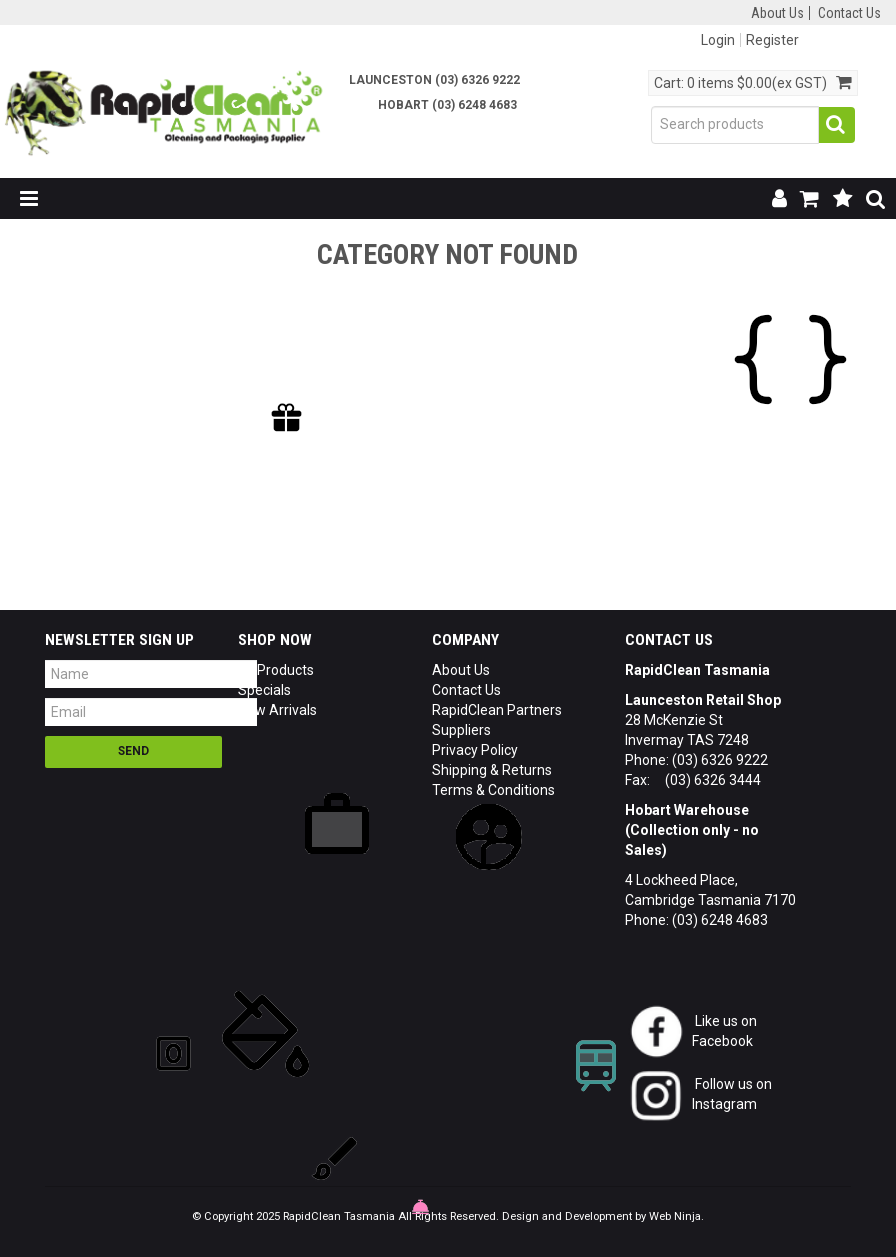 This screenshot has height=1257, width=896. I want to click on fill an area with color, so click(266, 1034).